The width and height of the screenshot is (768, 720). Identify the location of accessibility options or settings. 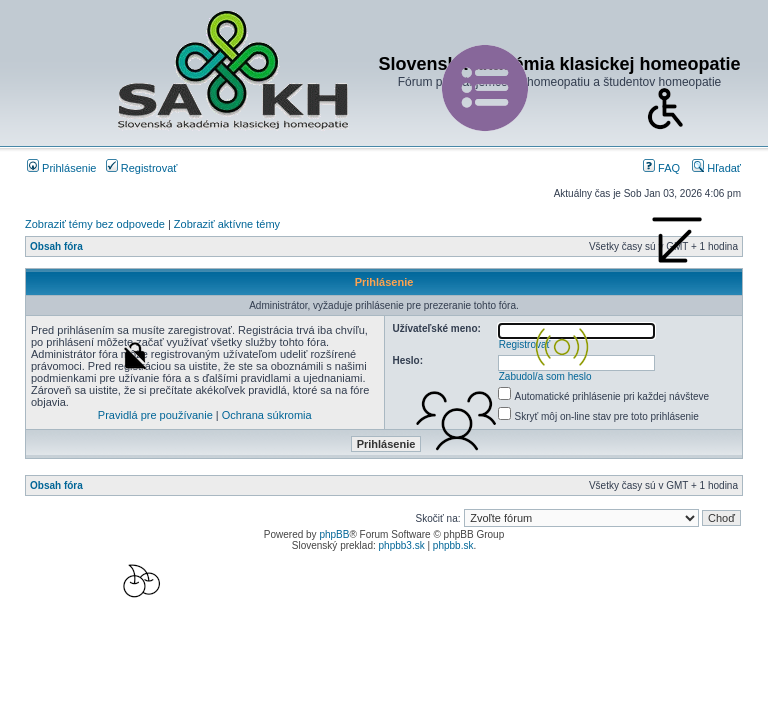
(666, 108).